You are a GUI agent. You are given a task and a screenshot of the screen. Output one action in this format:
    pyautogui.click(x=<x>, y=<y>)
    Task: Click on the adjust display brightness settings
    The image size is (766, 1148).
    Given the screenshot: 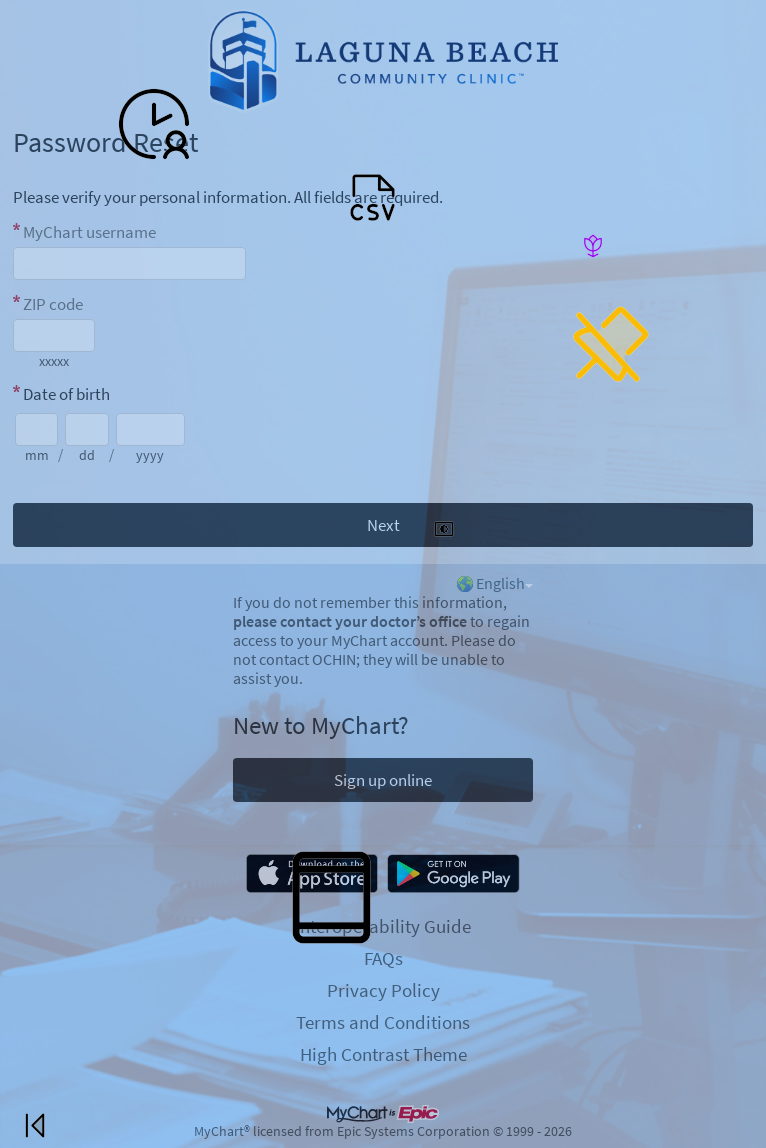 What is the action you would take?
    pyautogui.click(x=444, y=529)
    